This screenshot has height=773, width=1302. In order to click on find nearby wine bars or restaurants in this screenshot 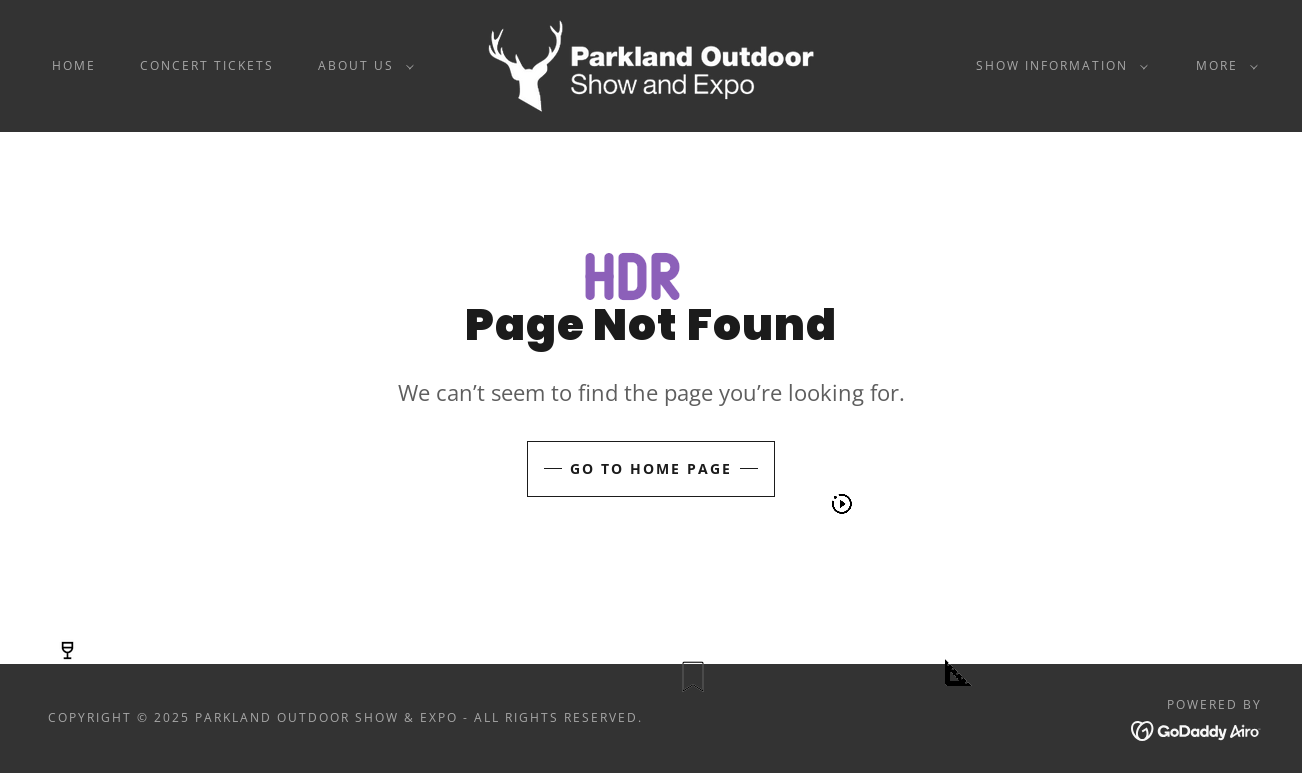, I will do `click(67, 650)`.